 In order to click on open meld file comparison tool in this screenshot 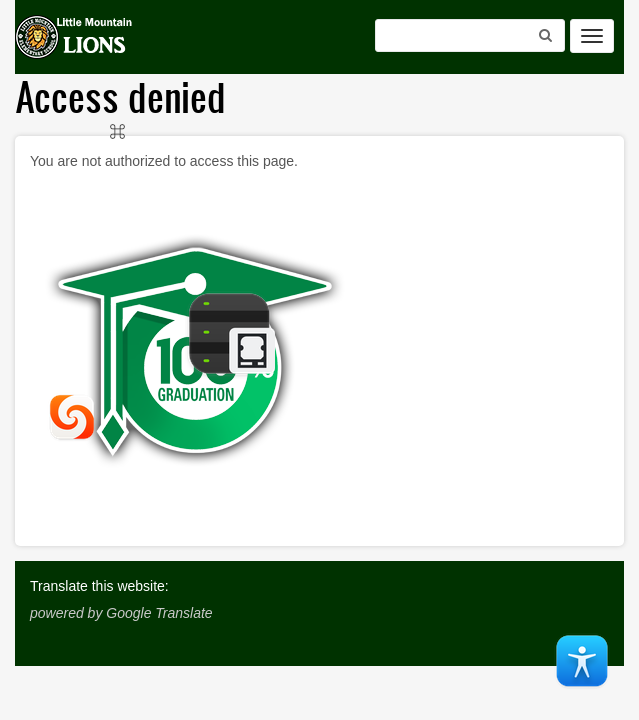, I will do `click(72, 417)`.